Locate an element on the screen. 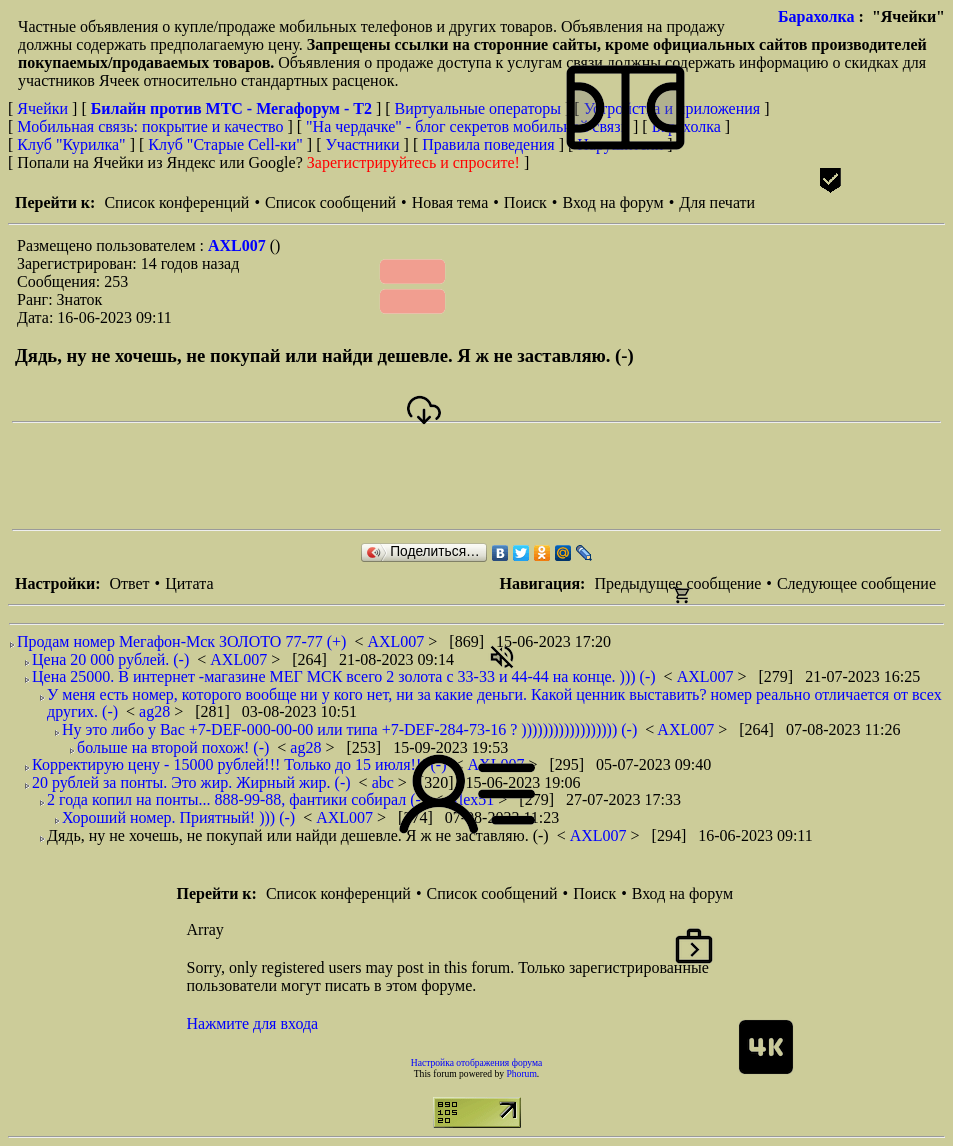 The height and width of the screenshot is (1146, 953). indicates 4K video quality is available is located at coordinates (766, 1047).